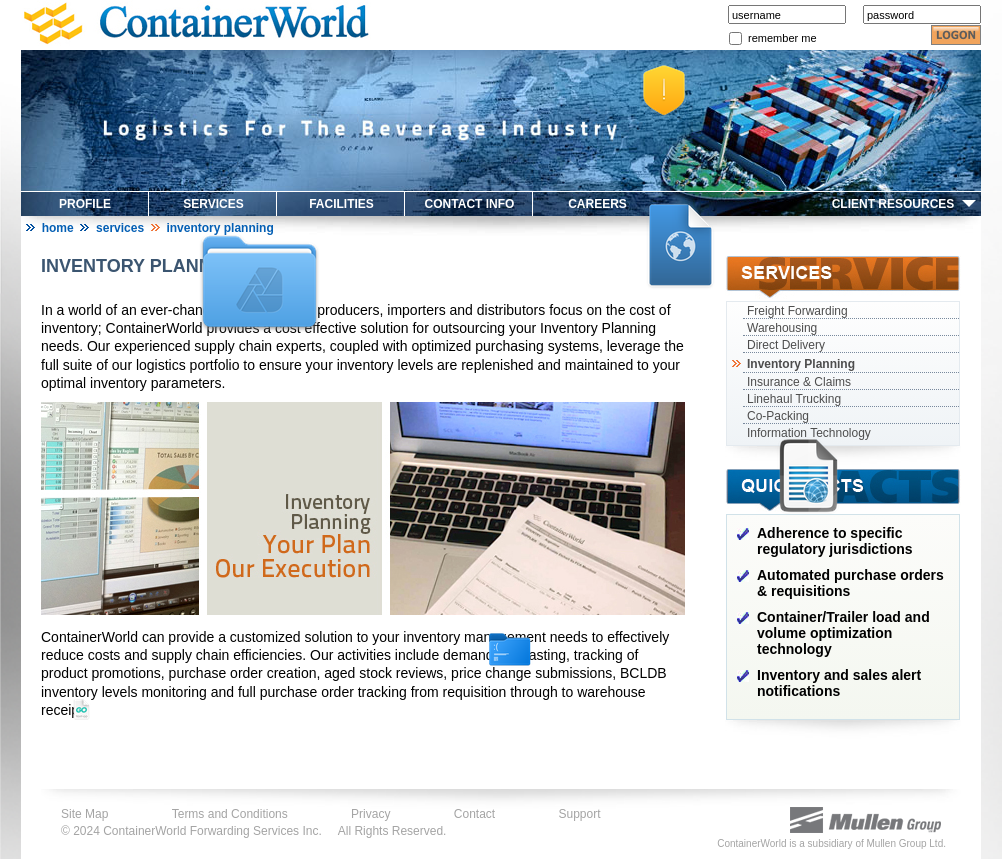 Image resolution: width=1002 pixels, height=859 pixels. I want to click on a go programming language source file, so click(81, 709).